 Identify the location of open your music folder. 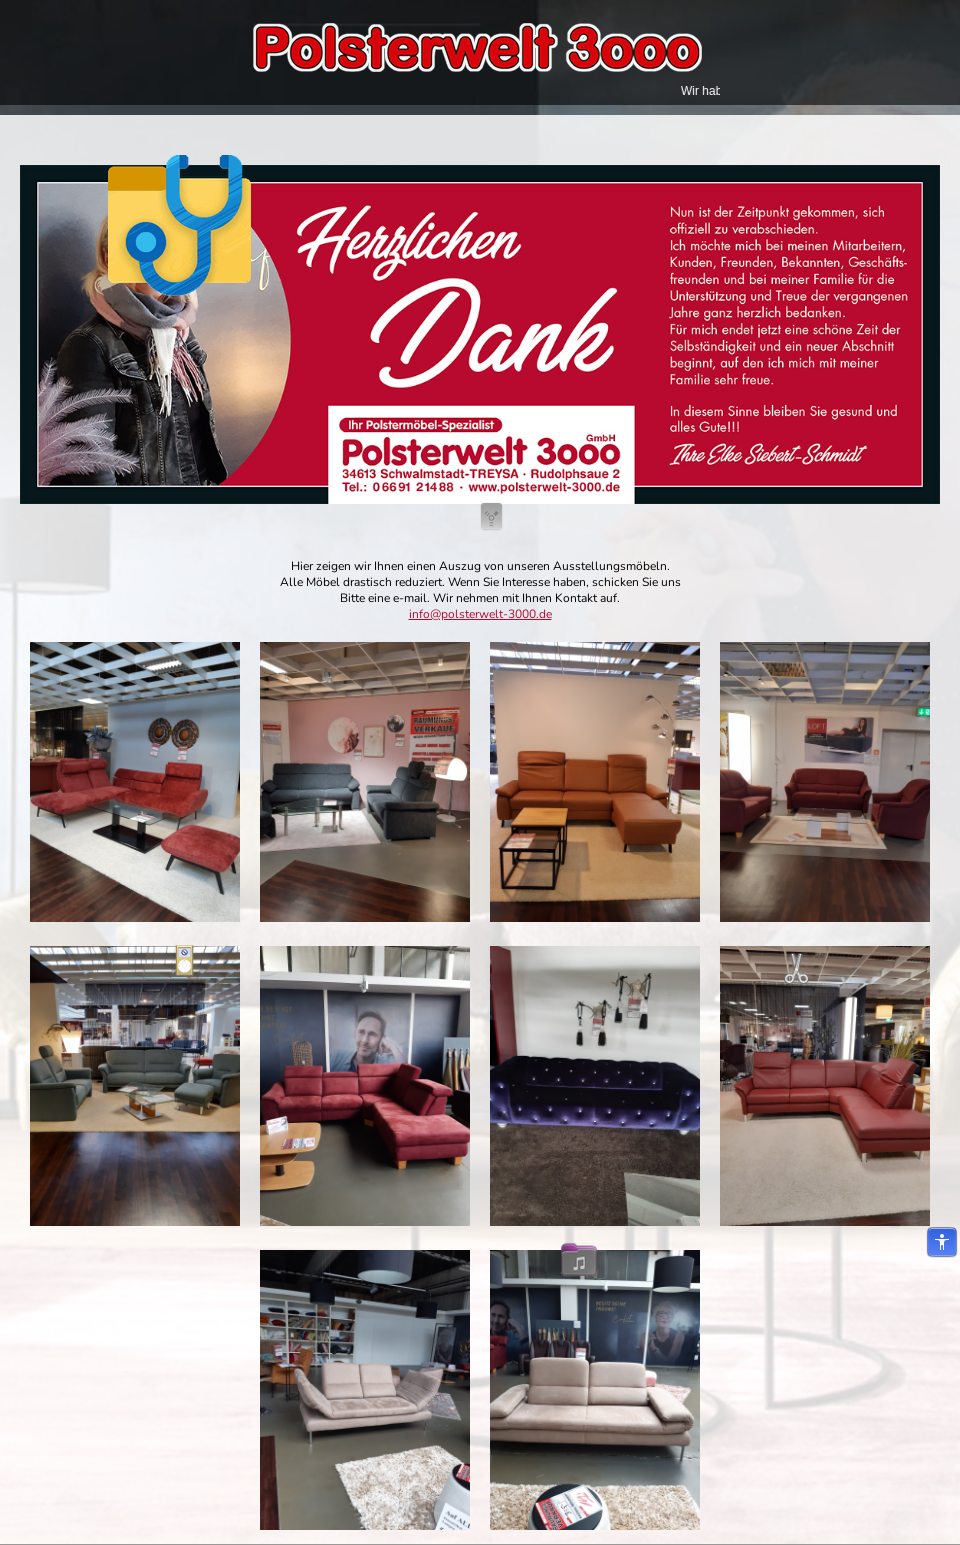
(579, 1259).